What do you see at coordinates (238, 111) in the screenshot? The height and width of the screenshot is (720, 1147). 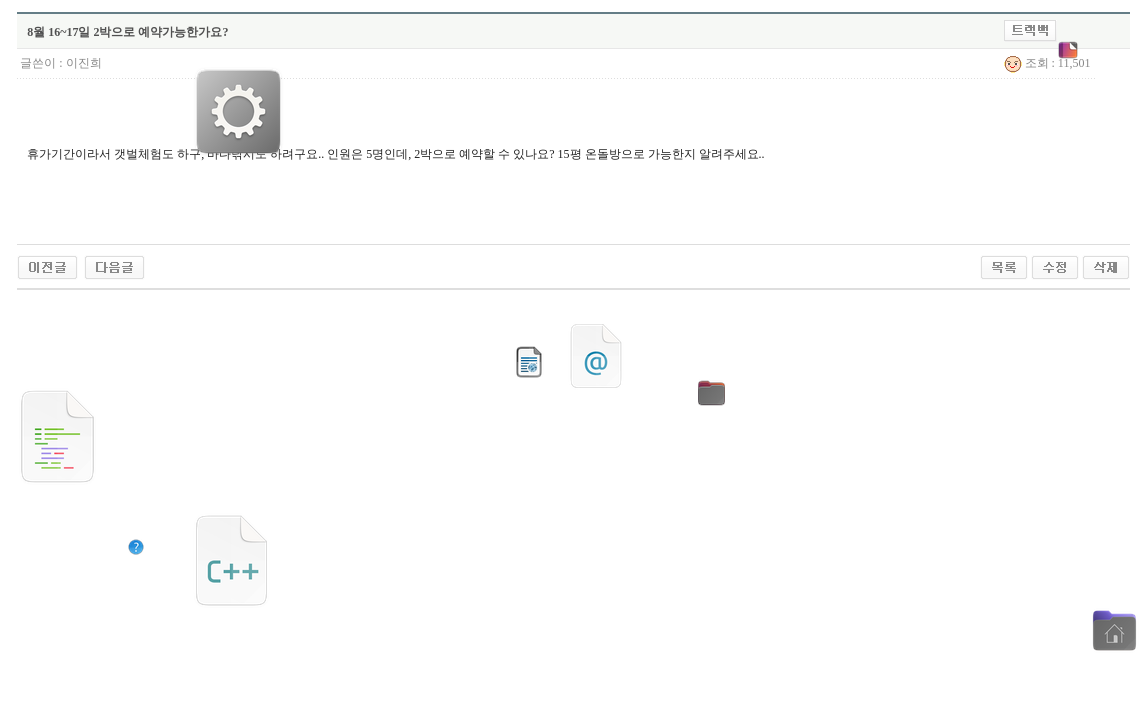 I see `shared library file type indicator` at bounding box center [238, 111].